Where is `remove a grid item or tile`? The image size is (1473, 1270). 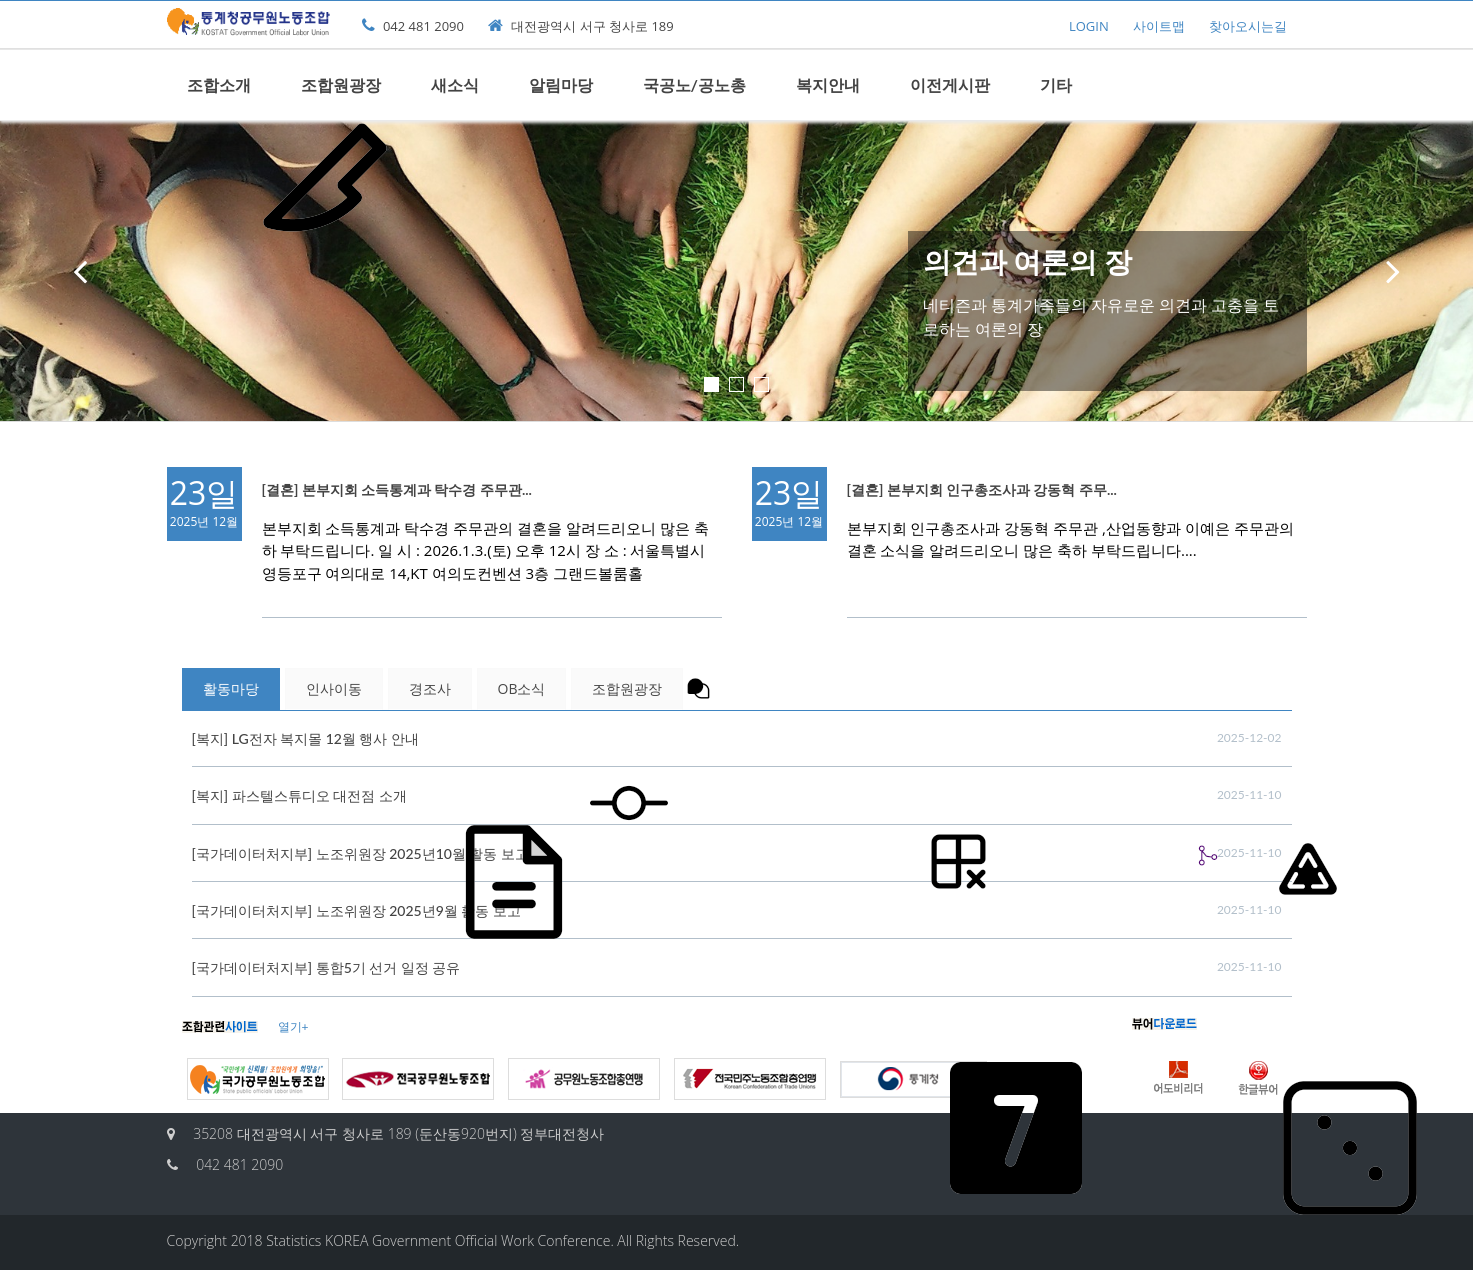 remove a grid item or tile is located at coordinates (958, 861).